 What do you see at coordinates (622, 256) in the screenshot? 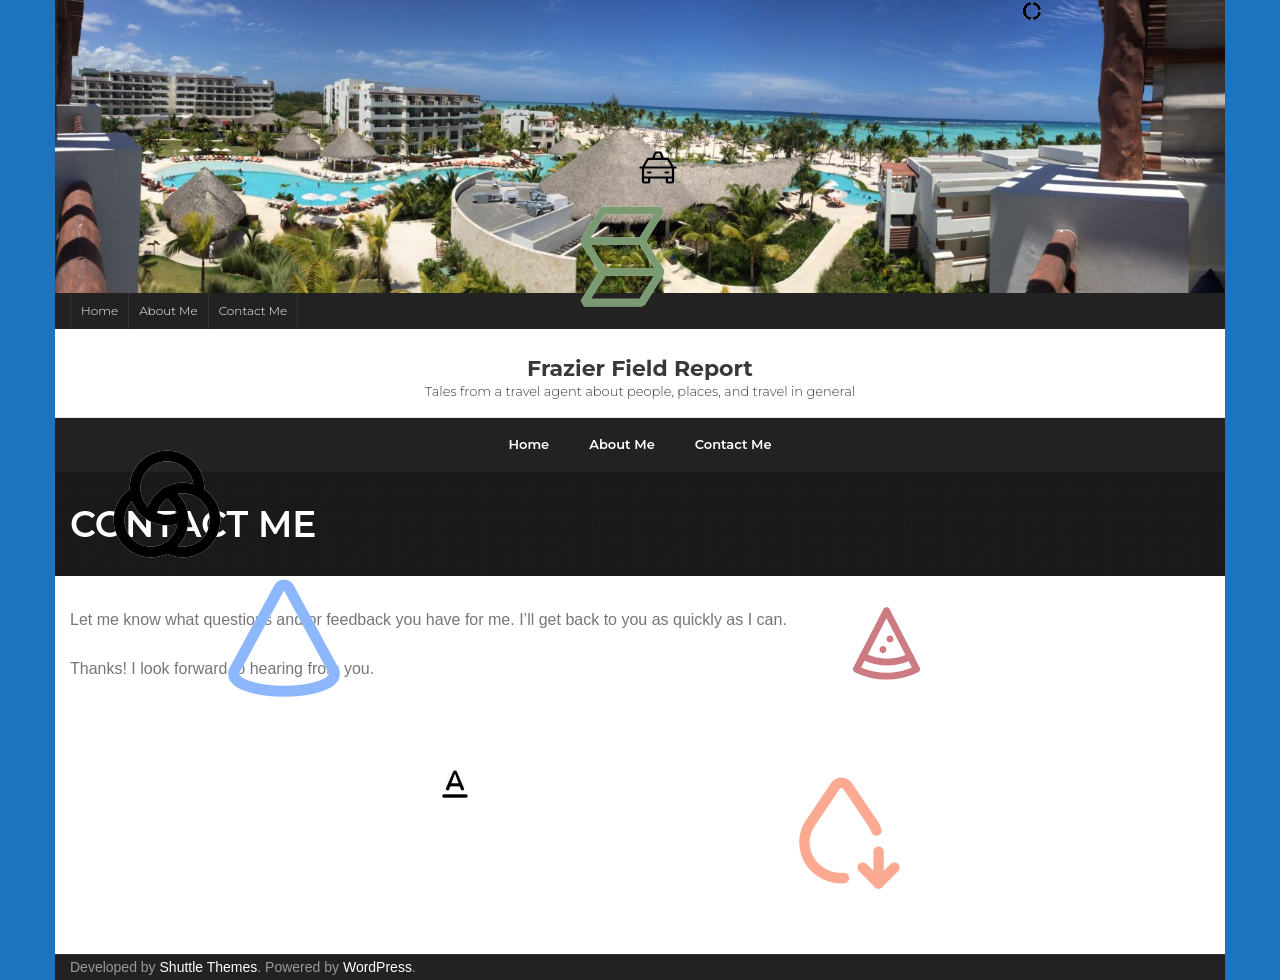
I see `view source map or code mapping` at bounding box center [622, 256].